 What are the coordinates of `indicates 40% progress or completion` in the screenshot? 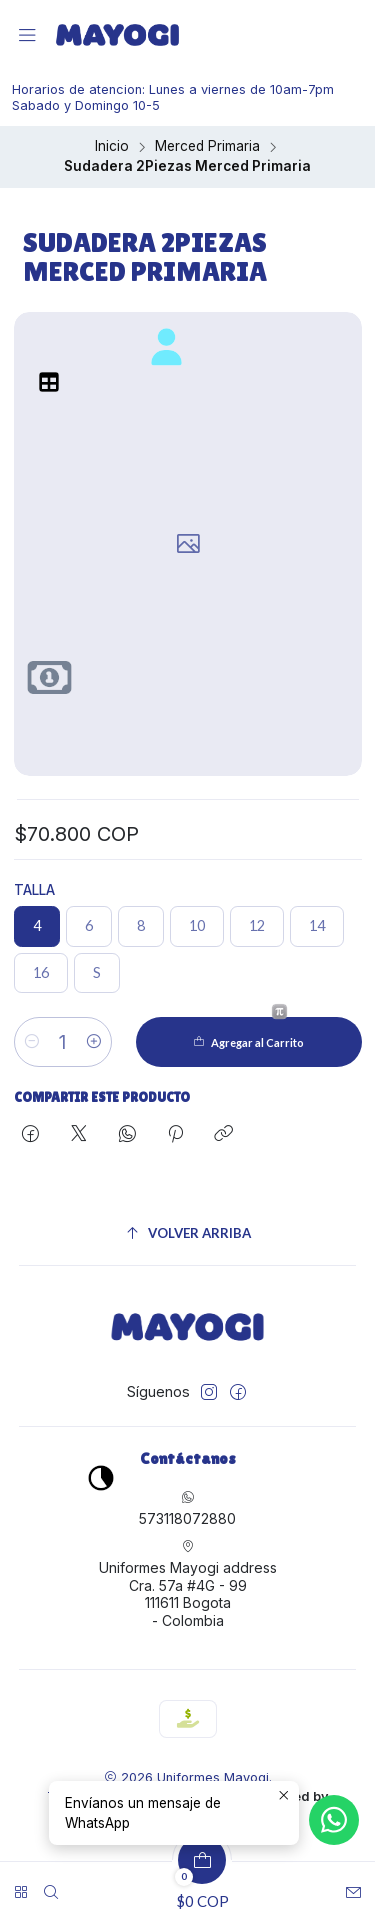 It's located at (101, 1478).